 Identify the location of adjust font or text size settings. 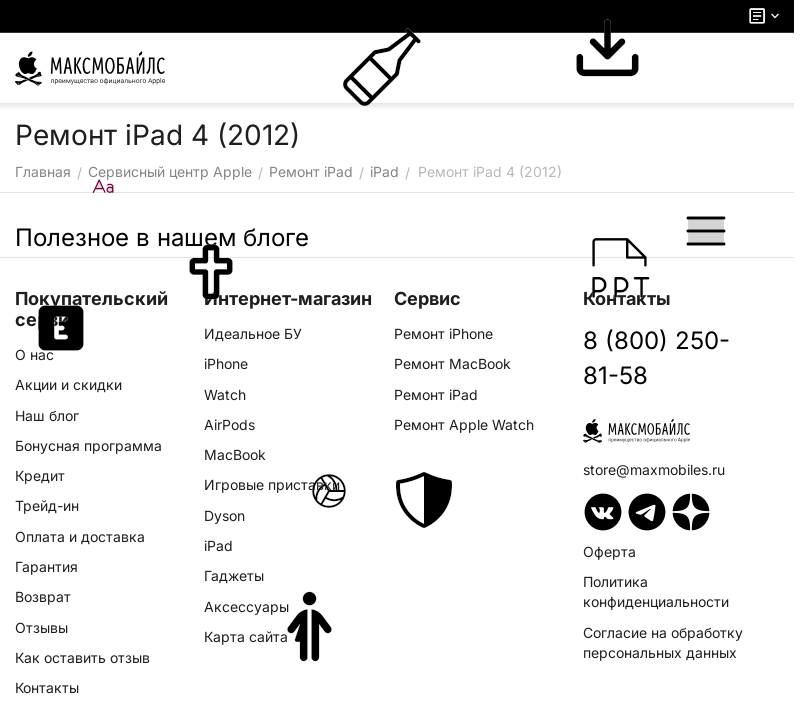
(103, 186).